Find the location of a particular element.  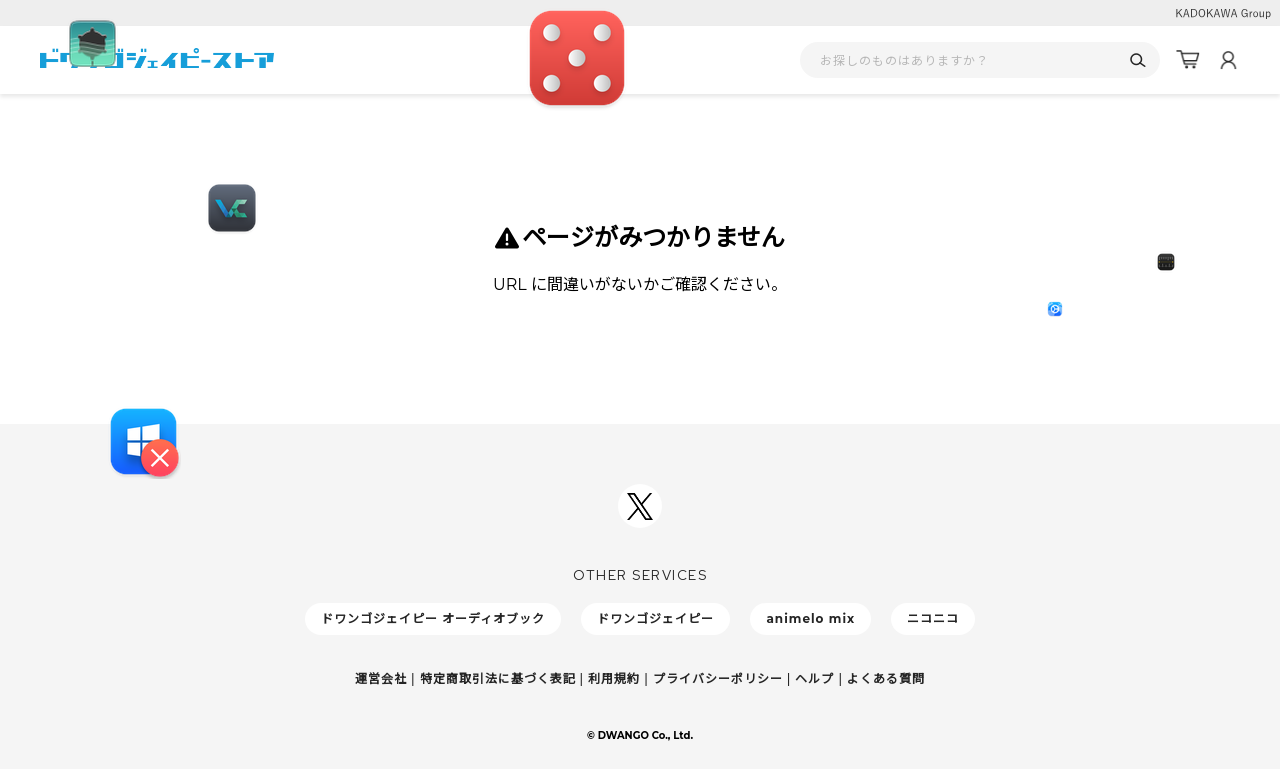

launch the GNOME Mines game is located at coordinates (92, 43).